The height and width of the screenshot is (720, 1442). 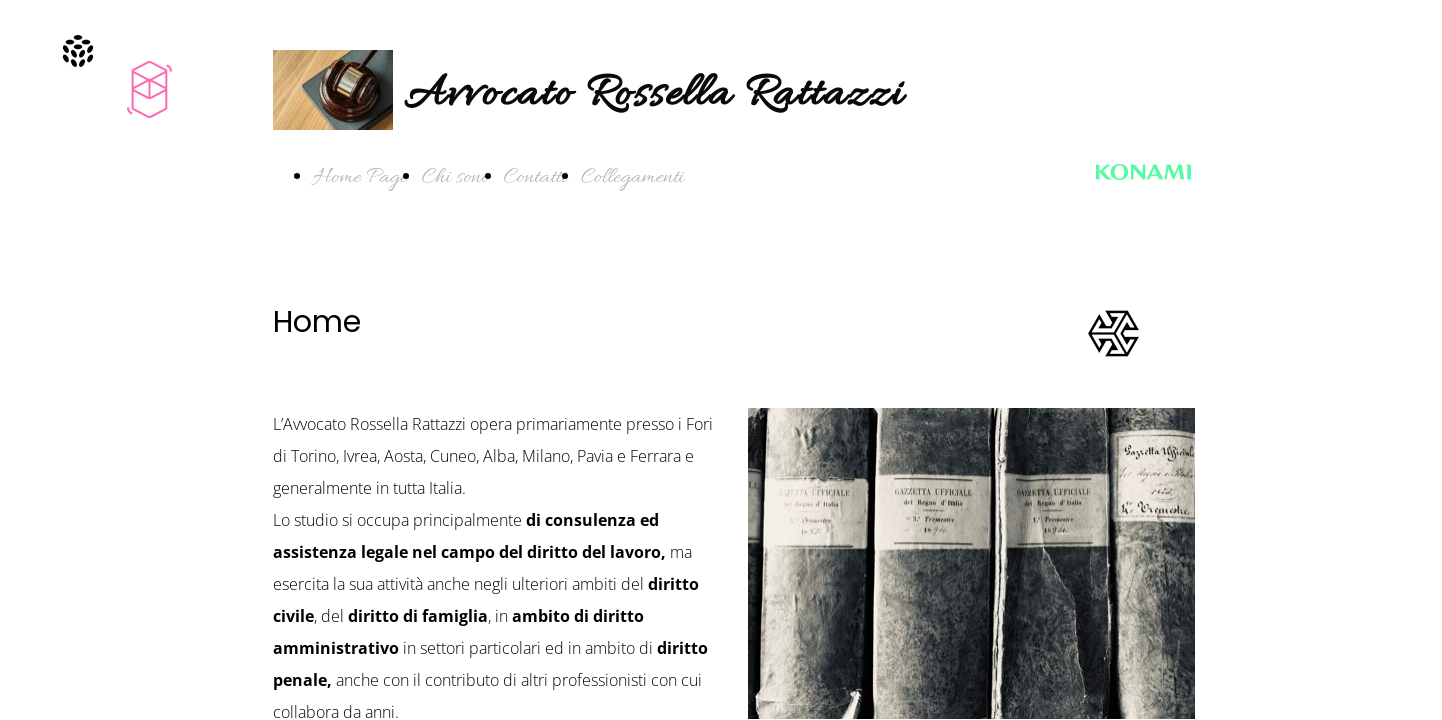 I want to click on fantom blockchain network logo, so click(x=149, y=89).